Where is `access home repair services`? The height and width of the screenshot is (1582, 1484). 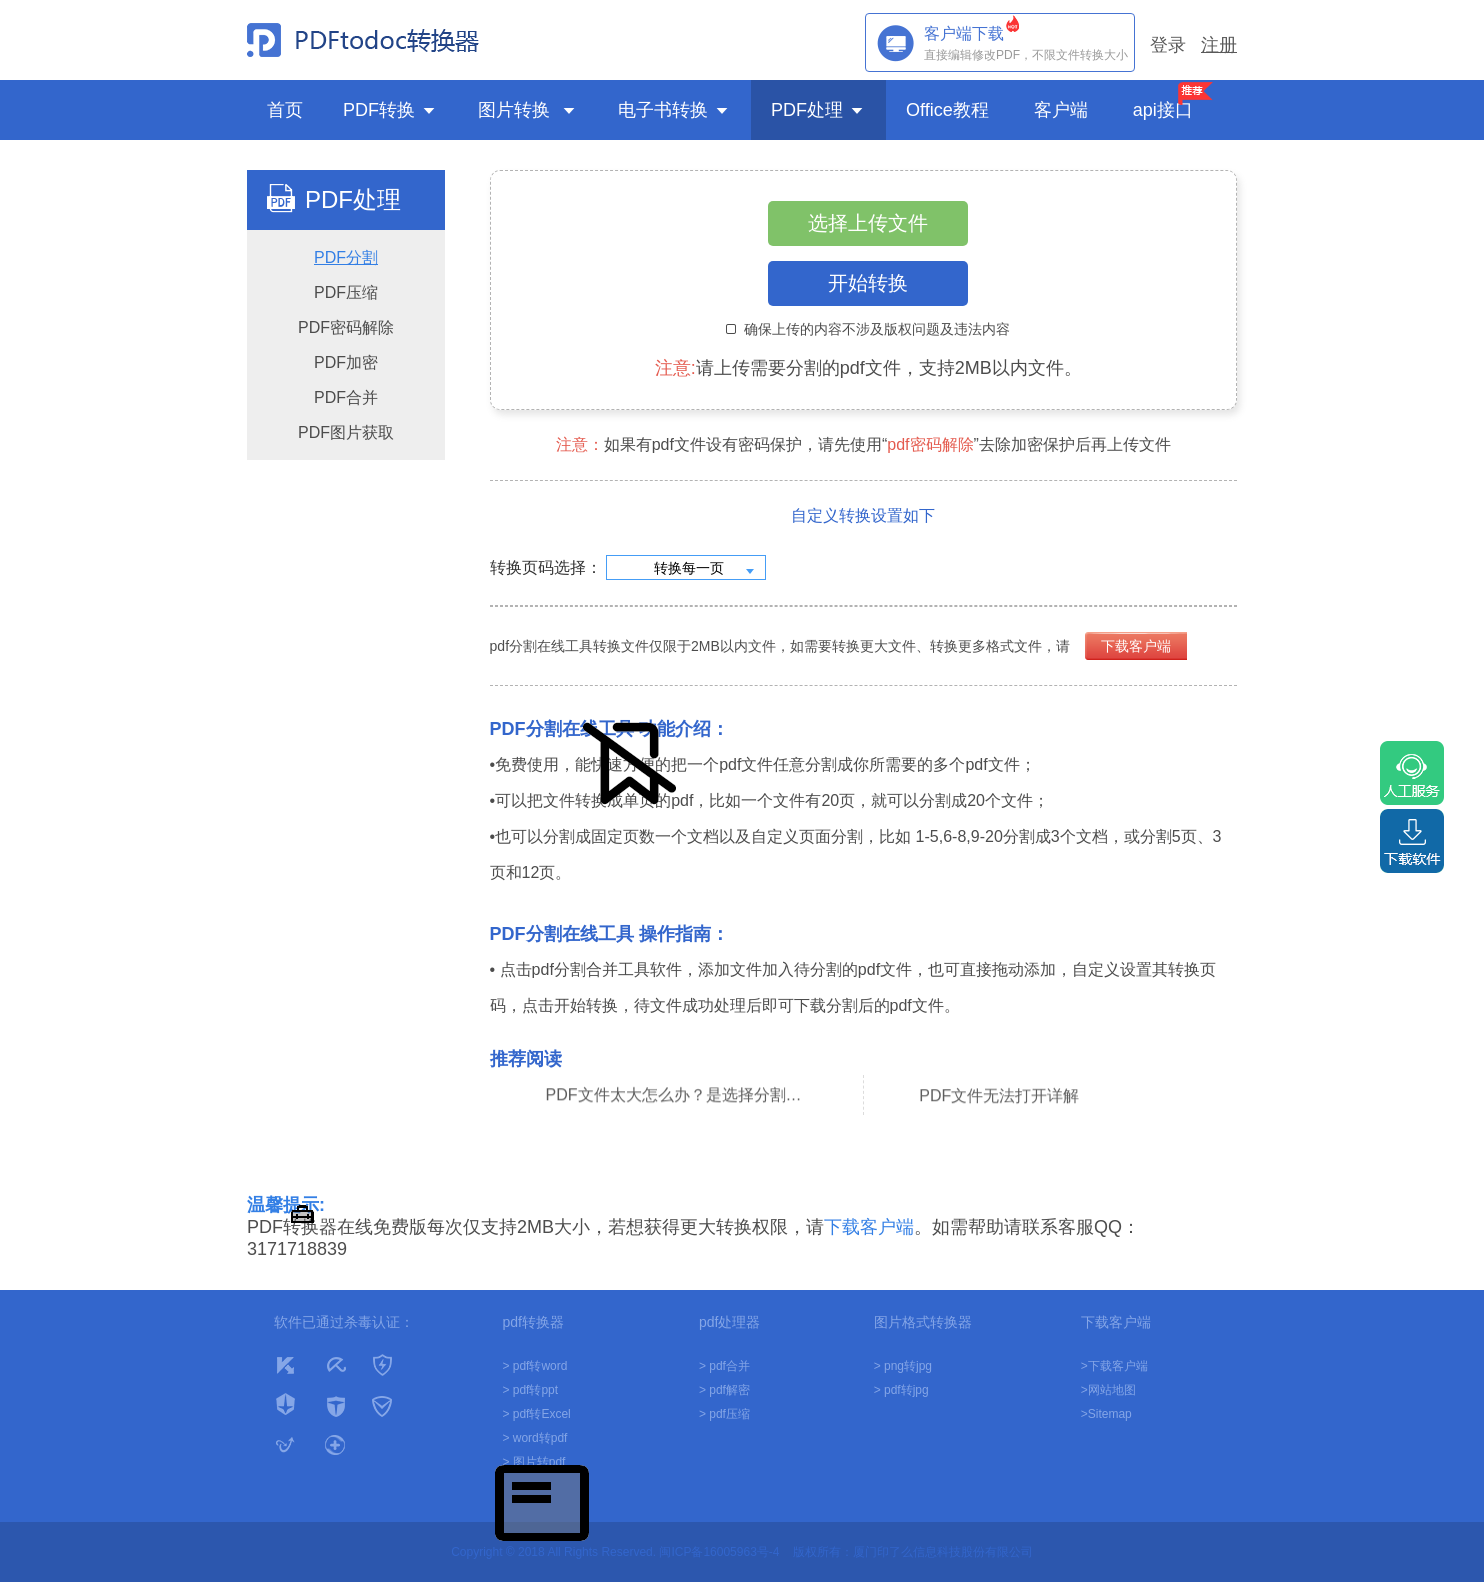
access home repair services is located at coordinates (302, 1214).